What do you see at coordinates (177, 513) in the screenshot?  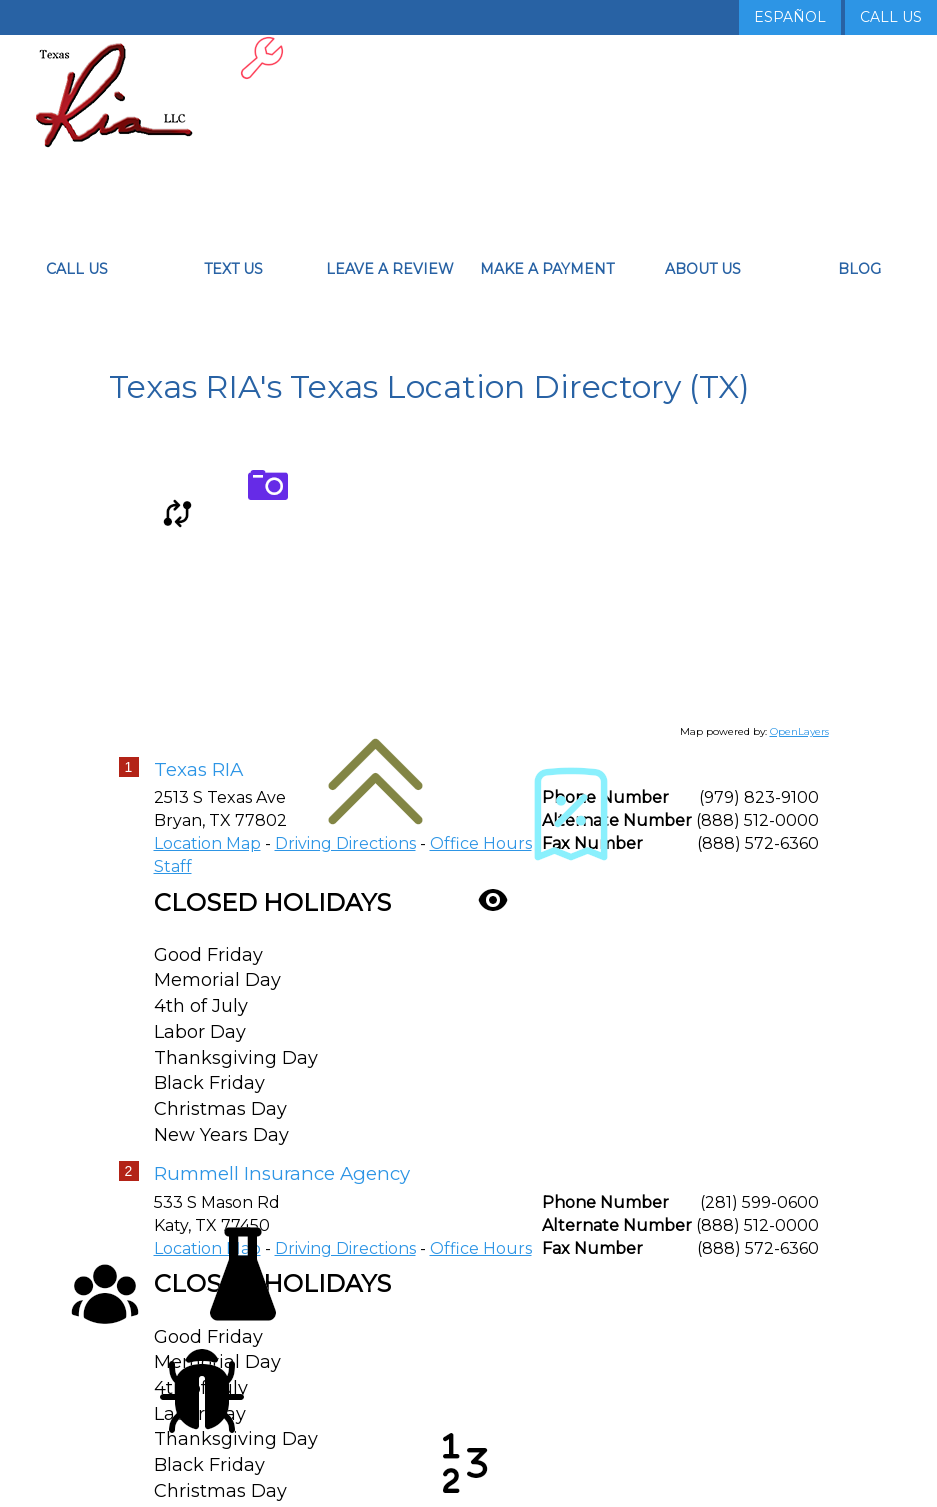 I see `swap or exchange items` at bounding box center [177, 513].